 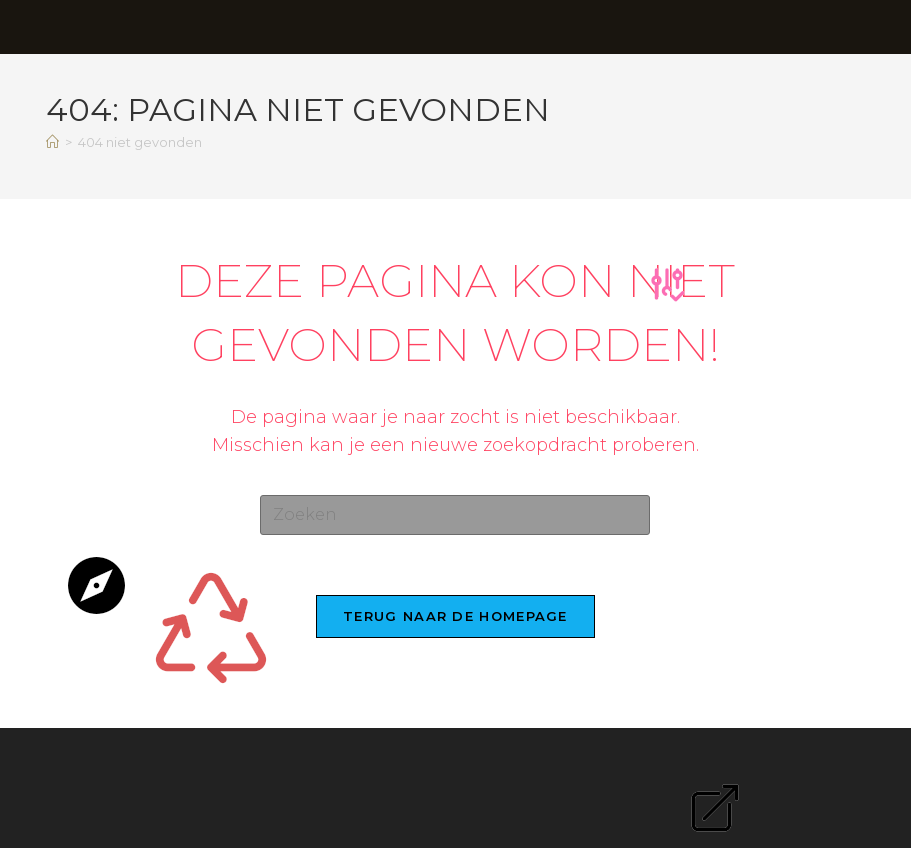 What do you see at coordinates (715, 808) in the screenshot?
I see `open link in a new tab or window` at bounding box center [715, 808].